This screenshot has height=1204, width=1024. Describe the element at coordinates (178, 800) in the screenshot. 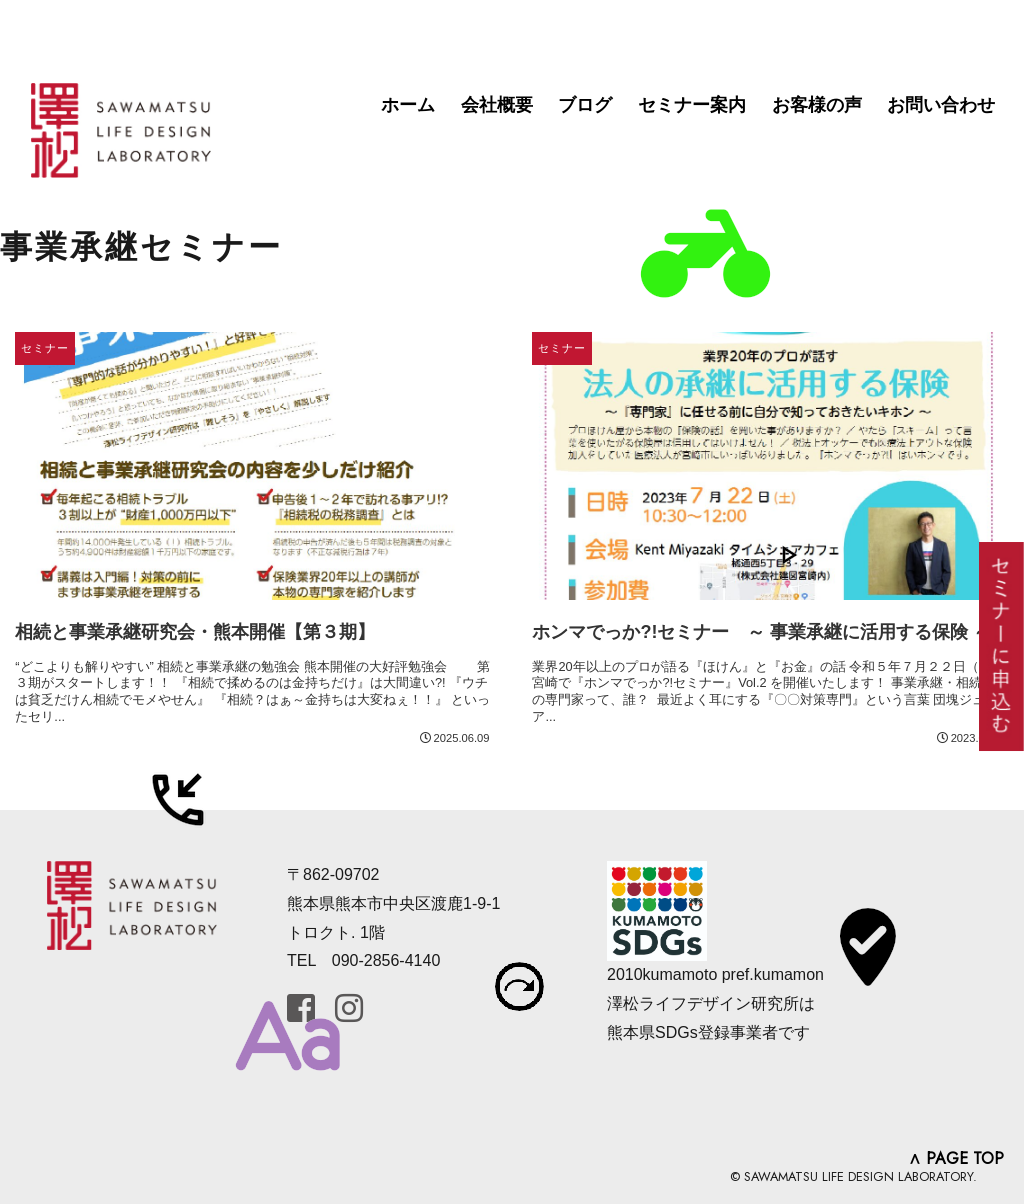

I see `indicates a missed call that needs to be returned` at that location.